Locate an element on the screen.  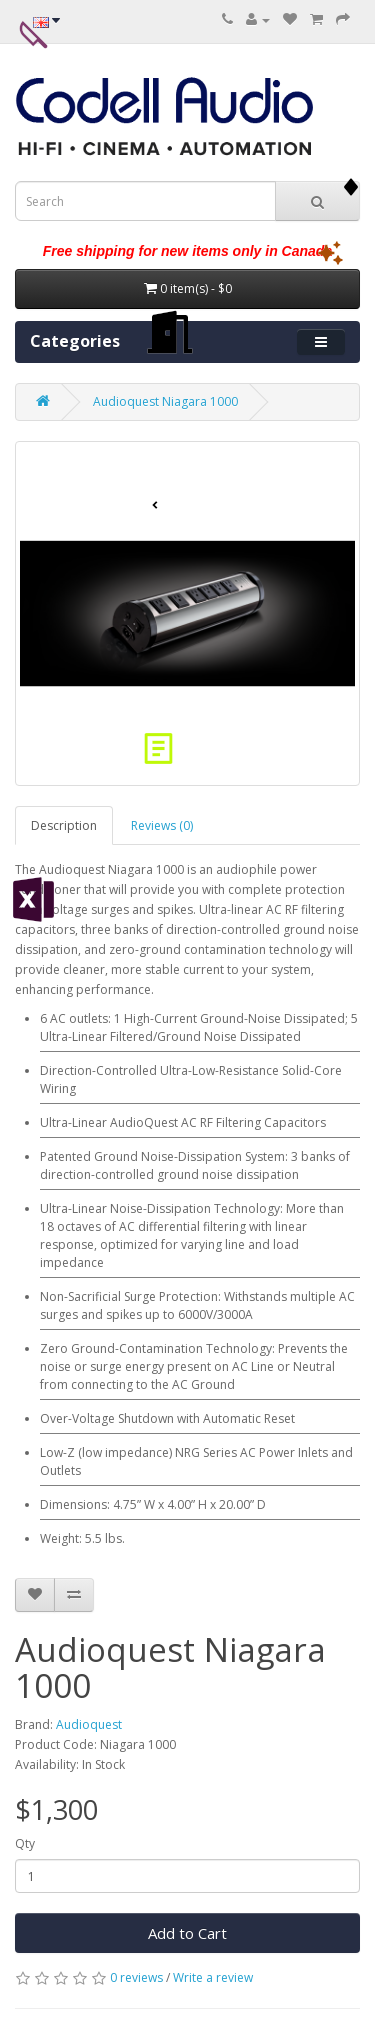
open or view an Excel spreadsheet file is located at coordinates (33, 899).